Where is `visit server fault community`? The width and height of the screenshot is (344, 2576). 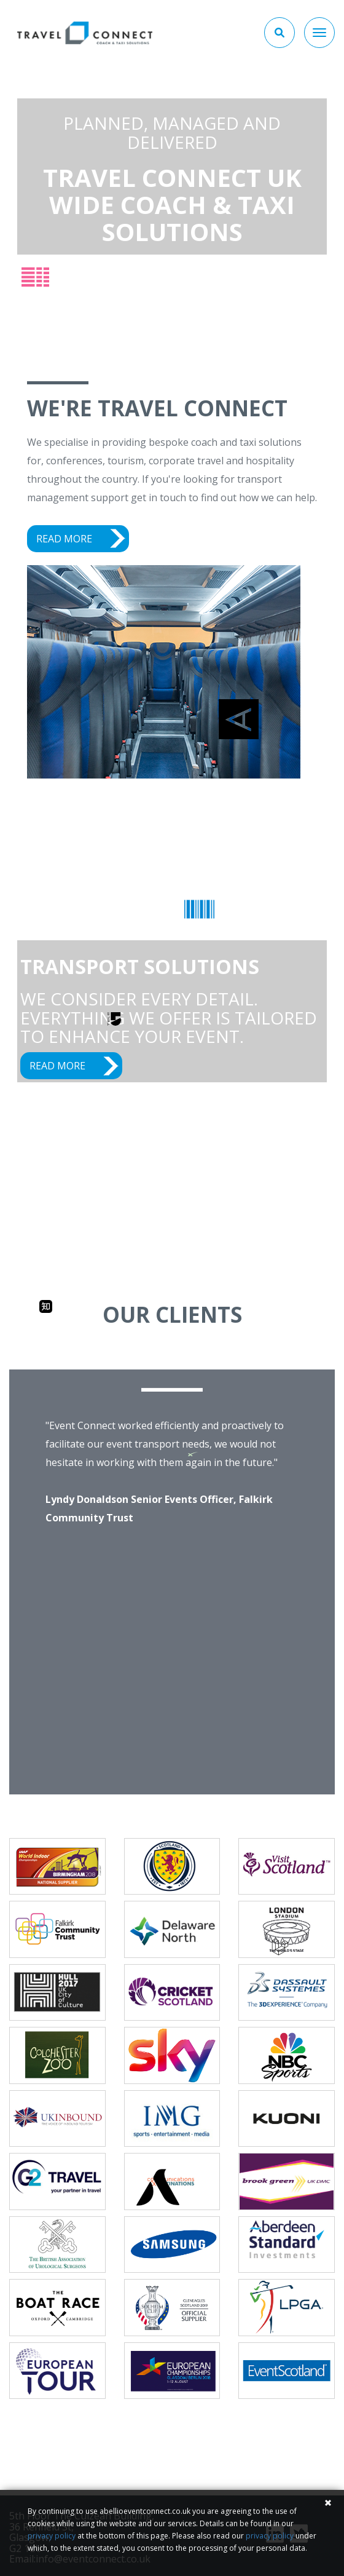 visit server fault community is located at coordinates (35, 277).